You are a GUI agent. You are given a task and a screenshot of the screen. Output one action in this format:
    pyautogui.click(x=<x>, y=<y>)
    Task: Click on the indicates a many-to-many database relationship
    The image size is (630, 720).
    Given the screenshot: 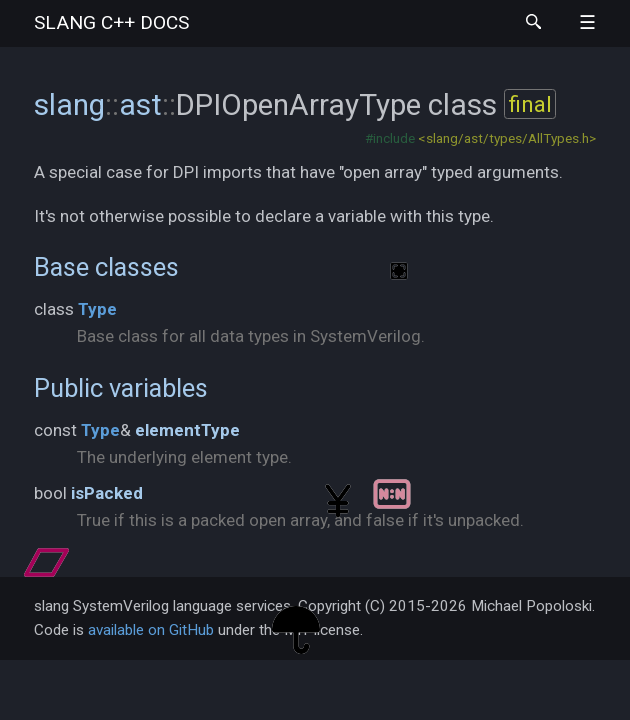 What is the action you would take?
    pyautogui.click(x=392, y=494)
    